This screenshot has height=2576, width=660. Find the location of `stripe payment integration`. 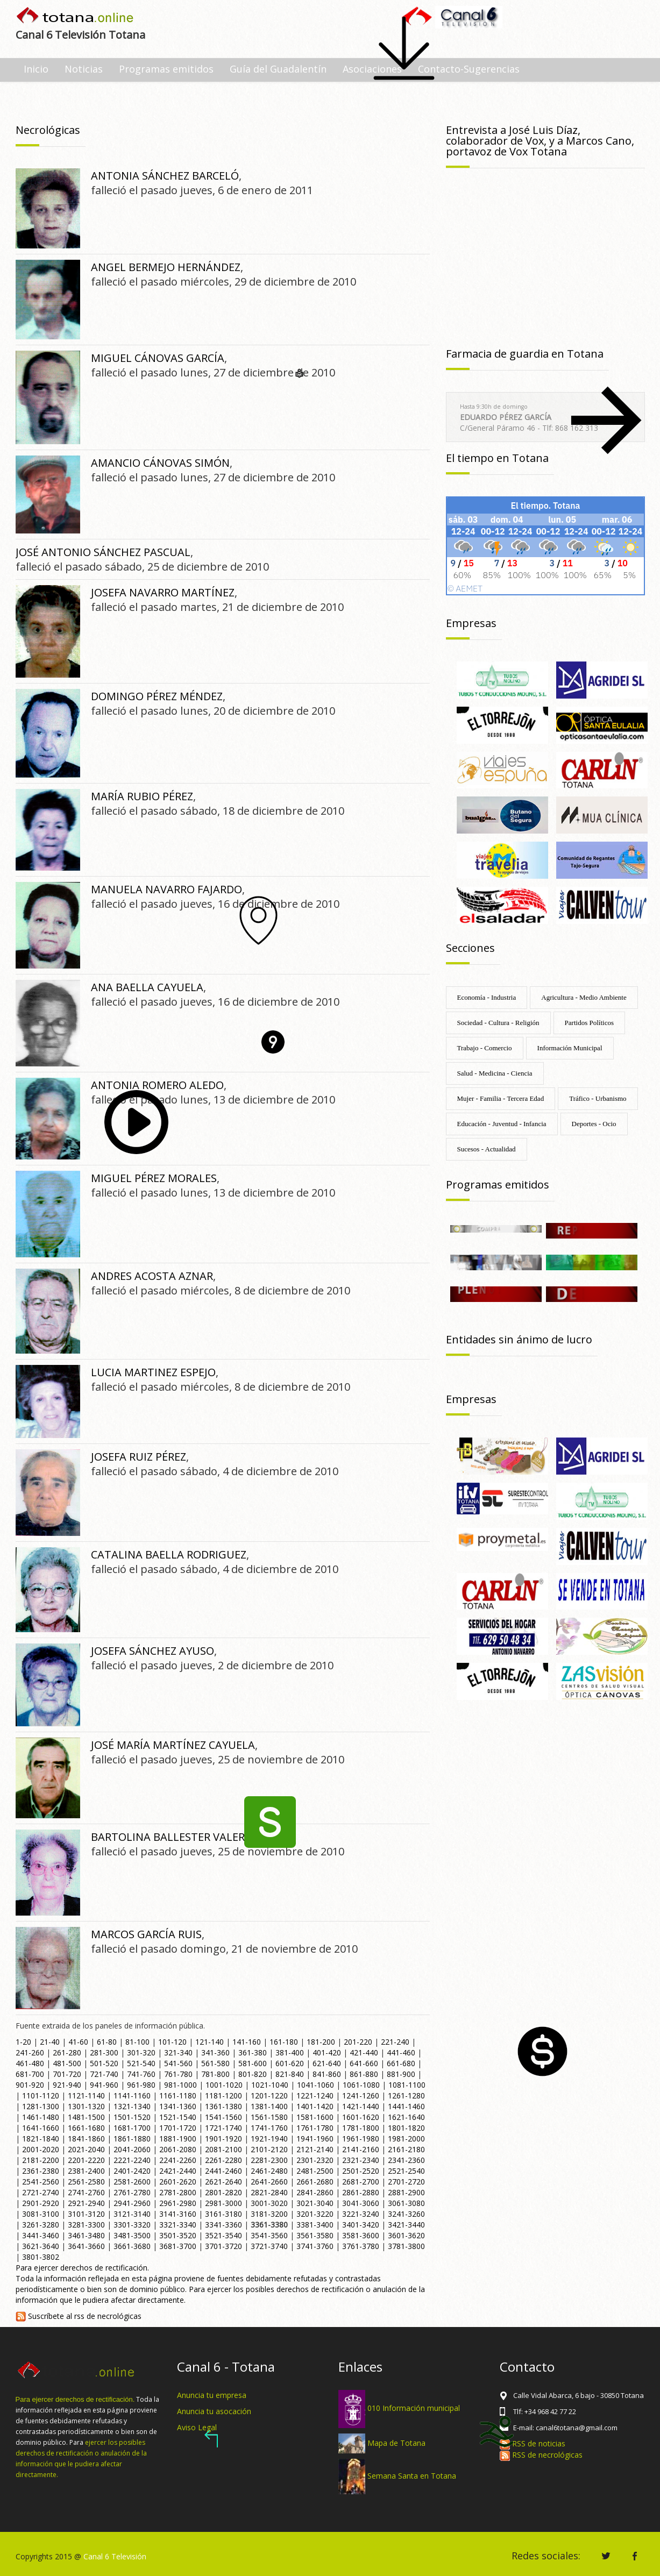

stripe payment integration is located at coordinates (270, 1822).